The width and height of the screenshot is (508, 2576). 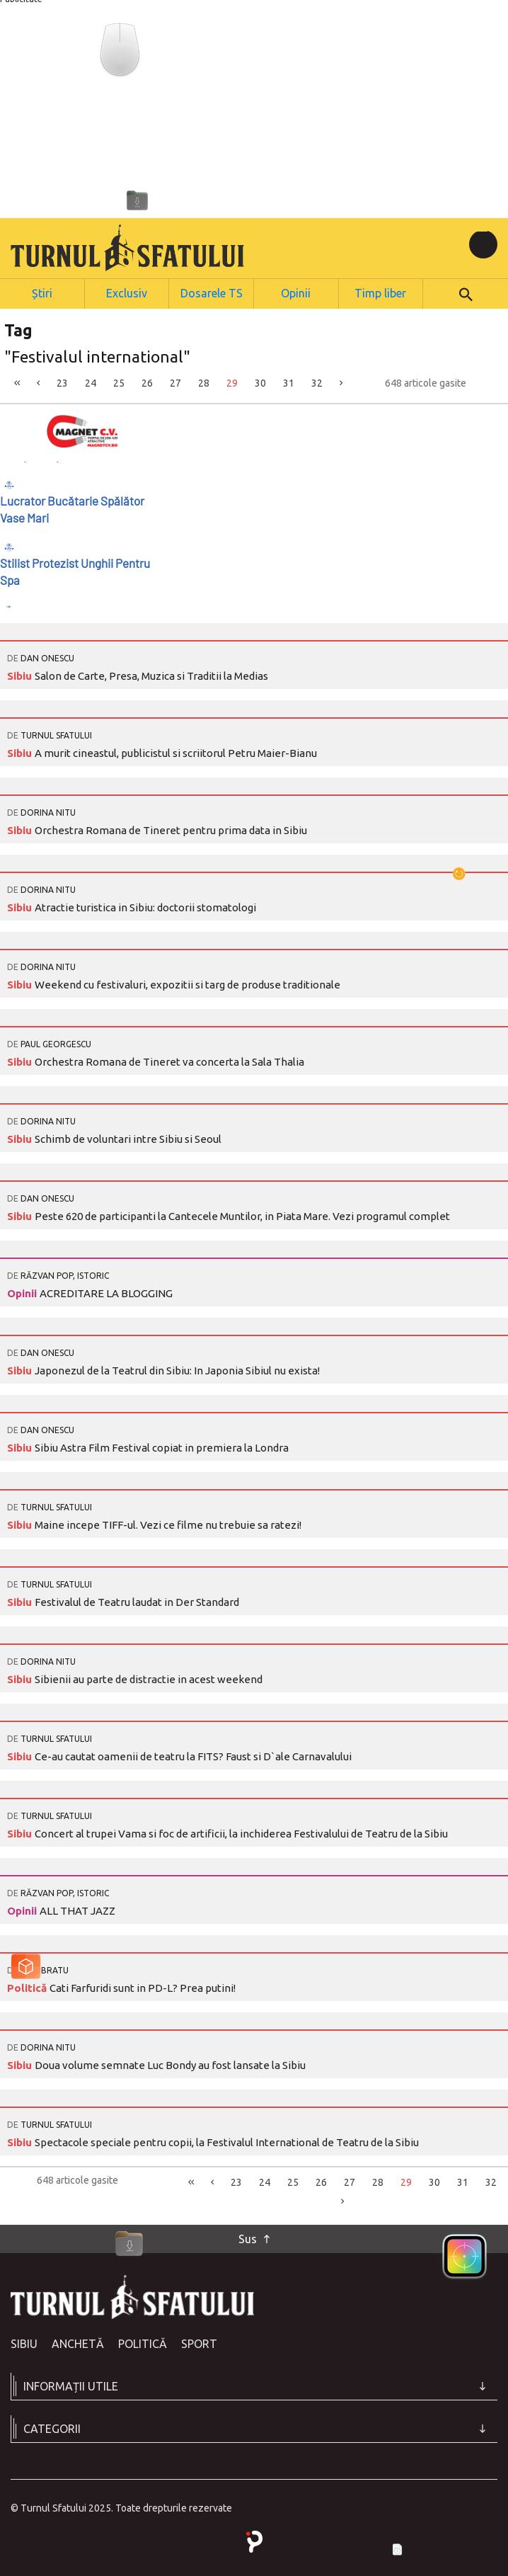 I want to click on mouse input device settings, so click(x=120, y=50).